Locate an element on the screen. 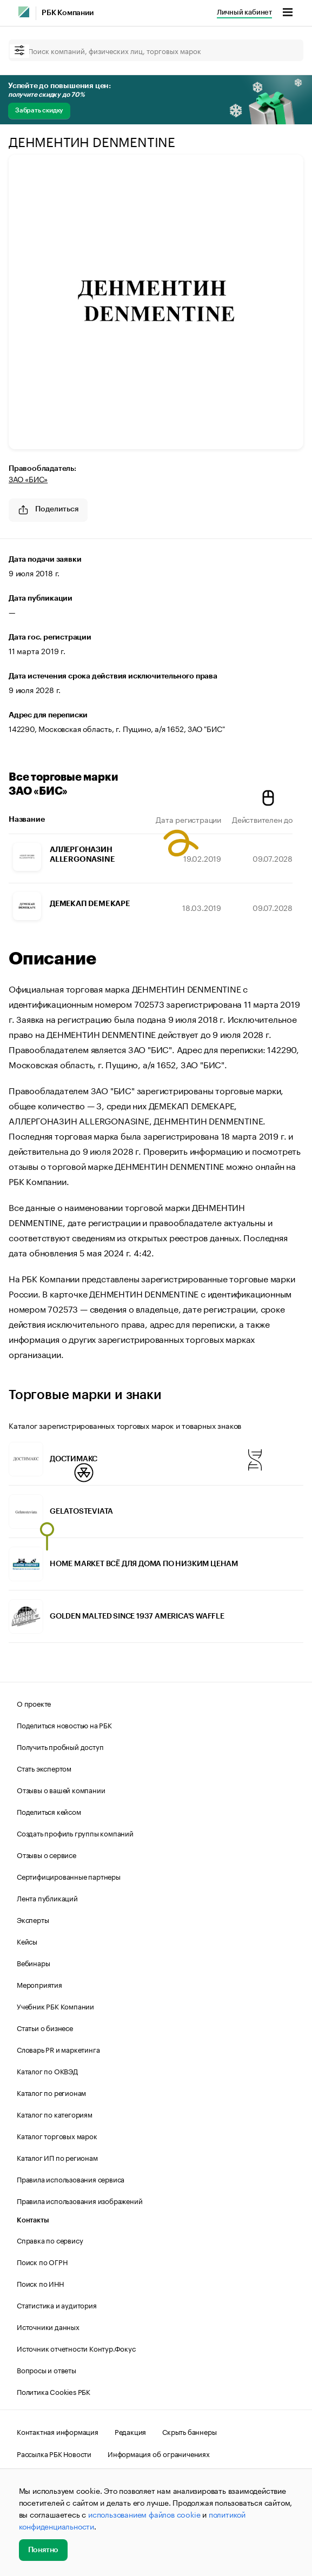  indicates mouse input device connected is located at coordinates (268, 798).